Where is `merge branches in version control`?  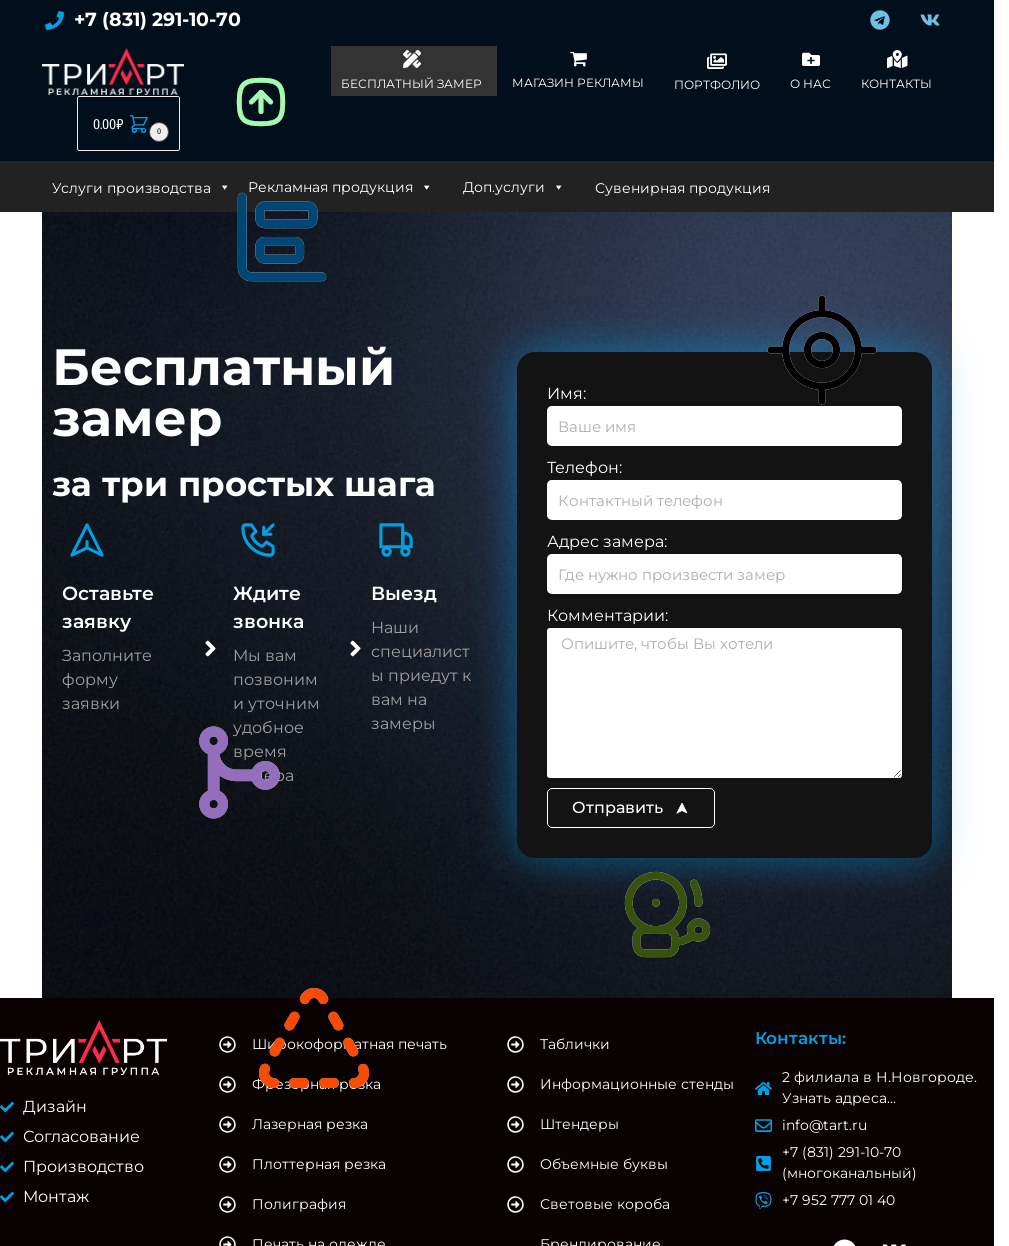
merge branches in version control is located at coordinates (239, 772).